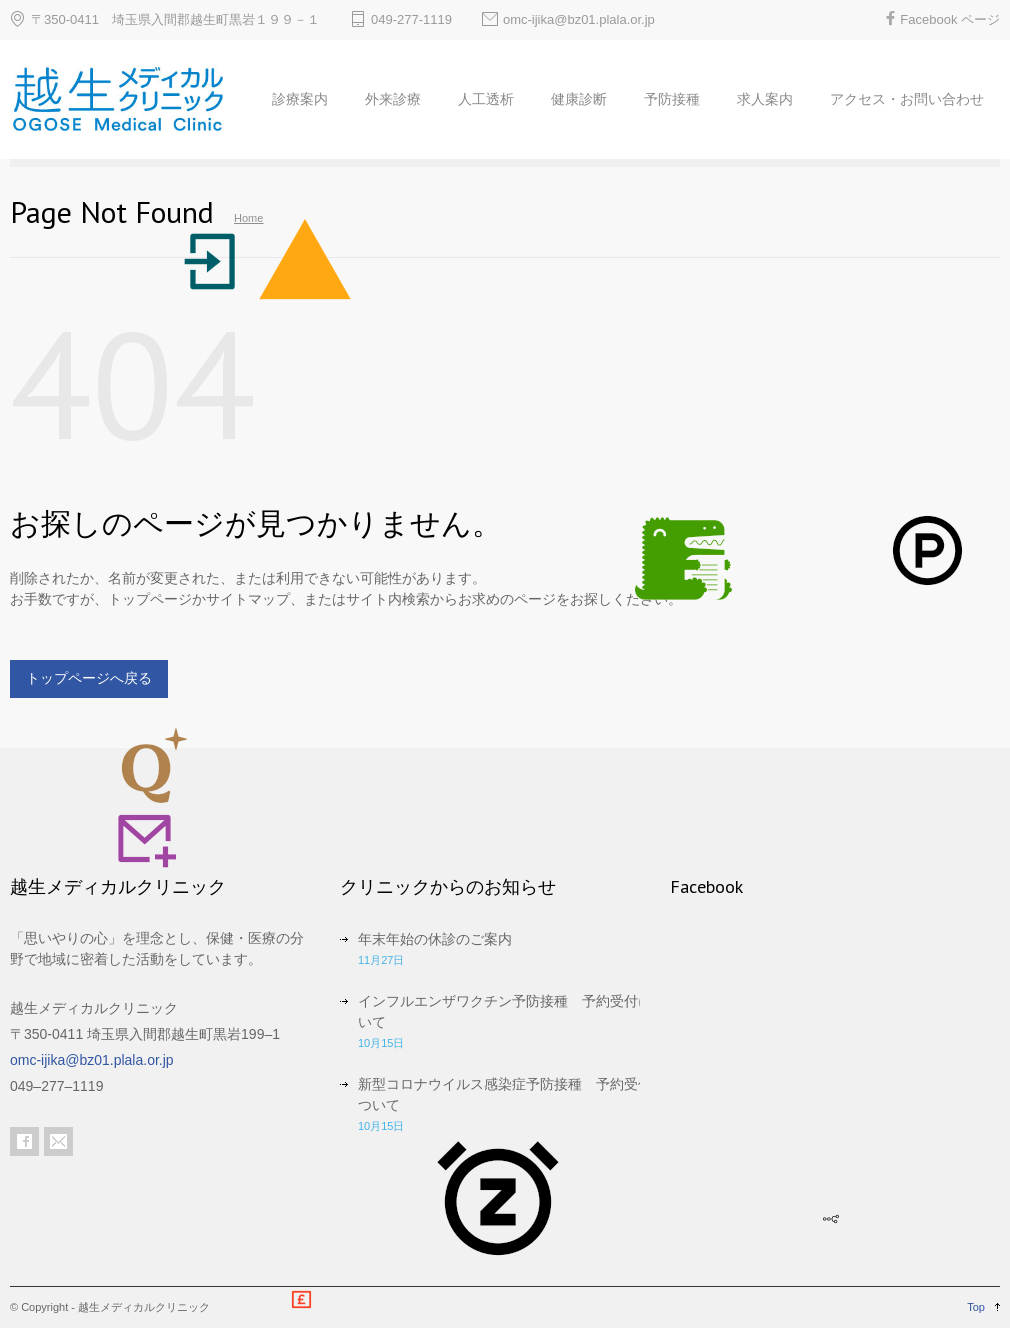 Image resolution: width=1010 pixels, height=1328 pixels. What do you see at coordinates (212, 261) in the screenshot?
I see `log in to your account` at bounding box center [212, 261].